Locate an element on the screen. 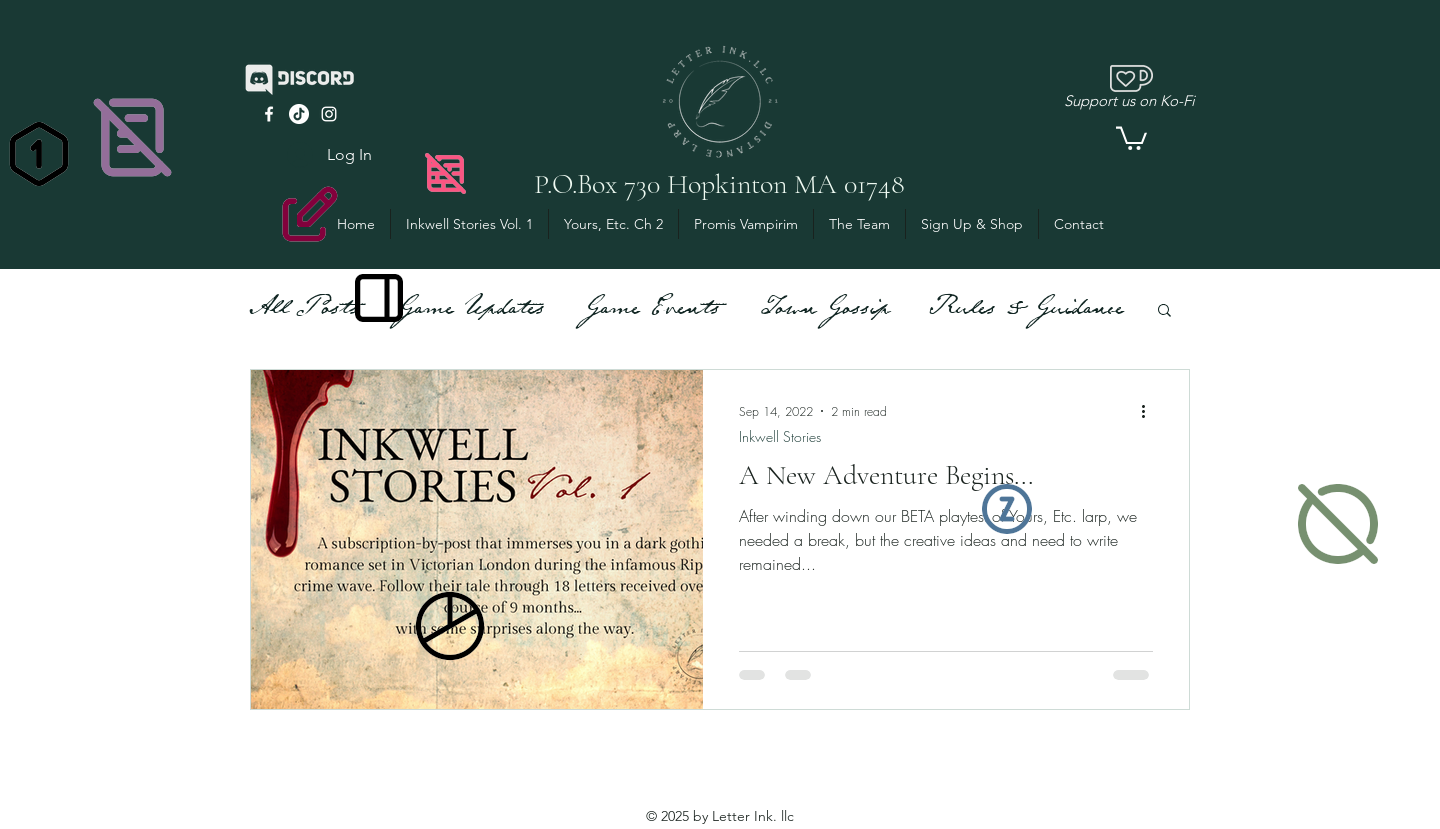 The width and height of the screenshot is (1440, 829). indicates step one in a multi-step process is located at coordinates (39, 154).